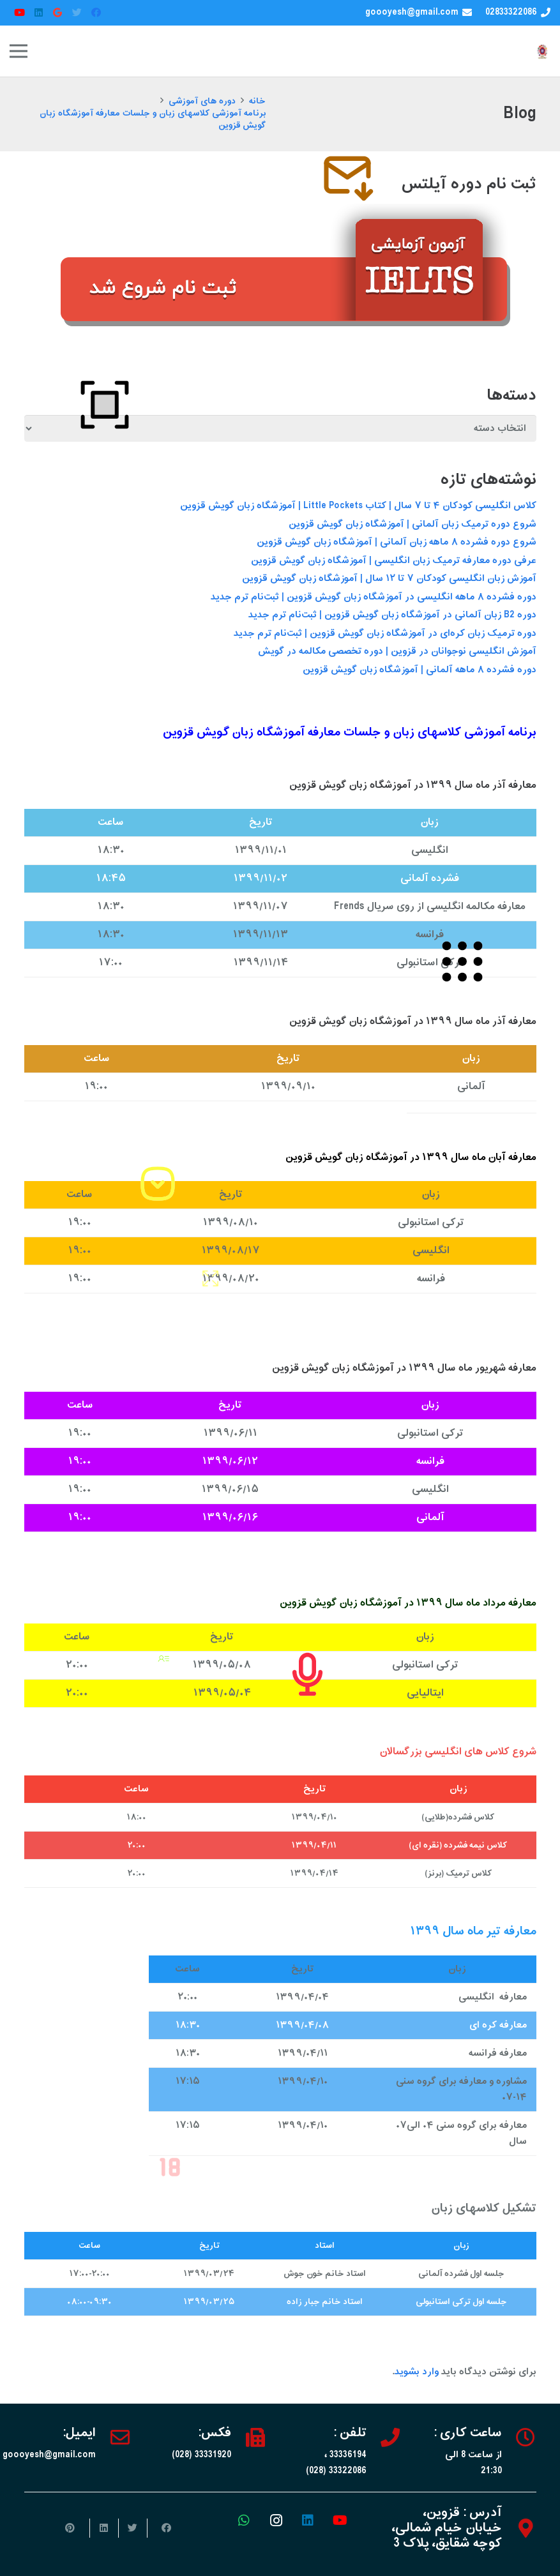  I want to click on indicates 18 unread notifications or items, so click(169, 2167).